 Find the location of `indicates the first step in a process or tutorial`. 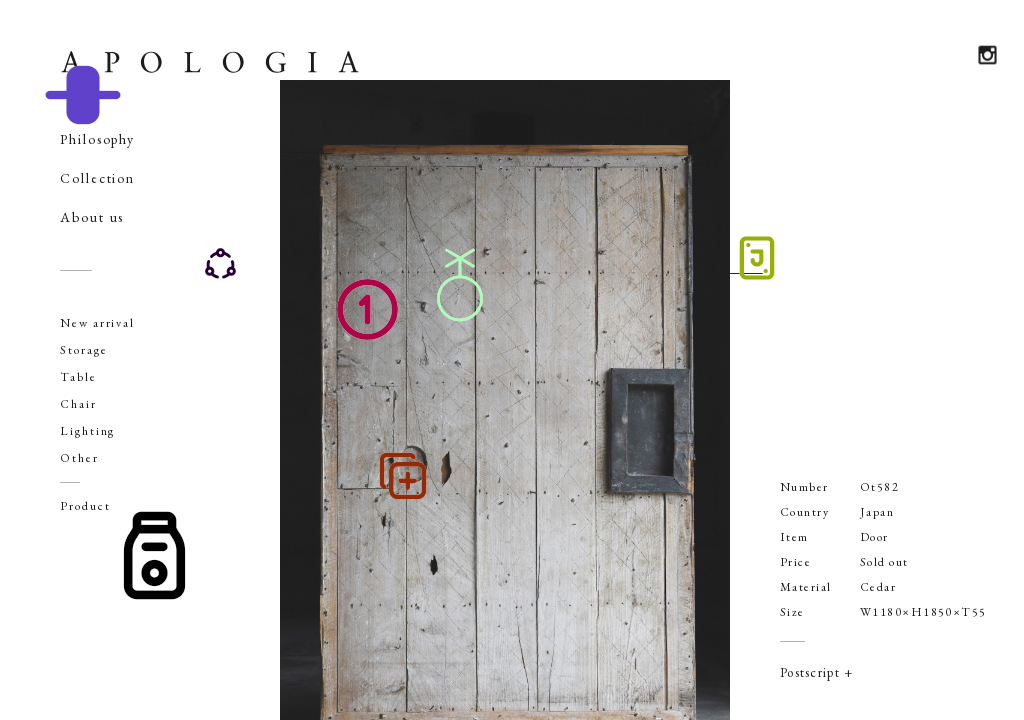

indicates the first step in a process or tutorial is located at coordinates (367, 309).